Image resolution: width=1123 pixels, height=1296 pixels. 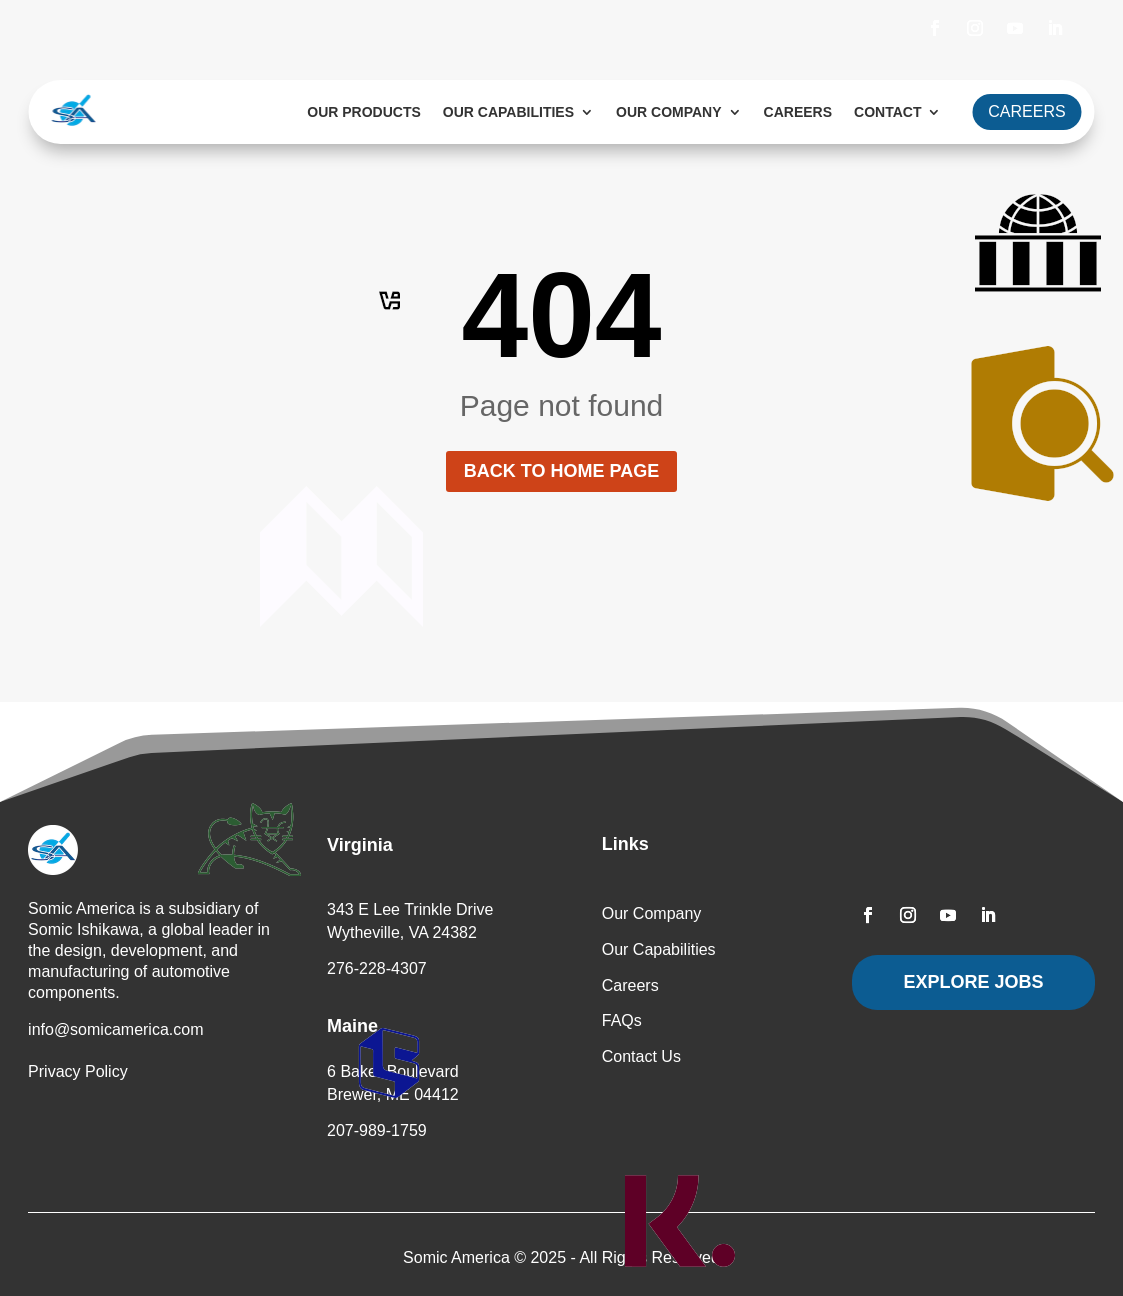 I want to click on open siyuan note-taking app, so click(x=341, y=556).